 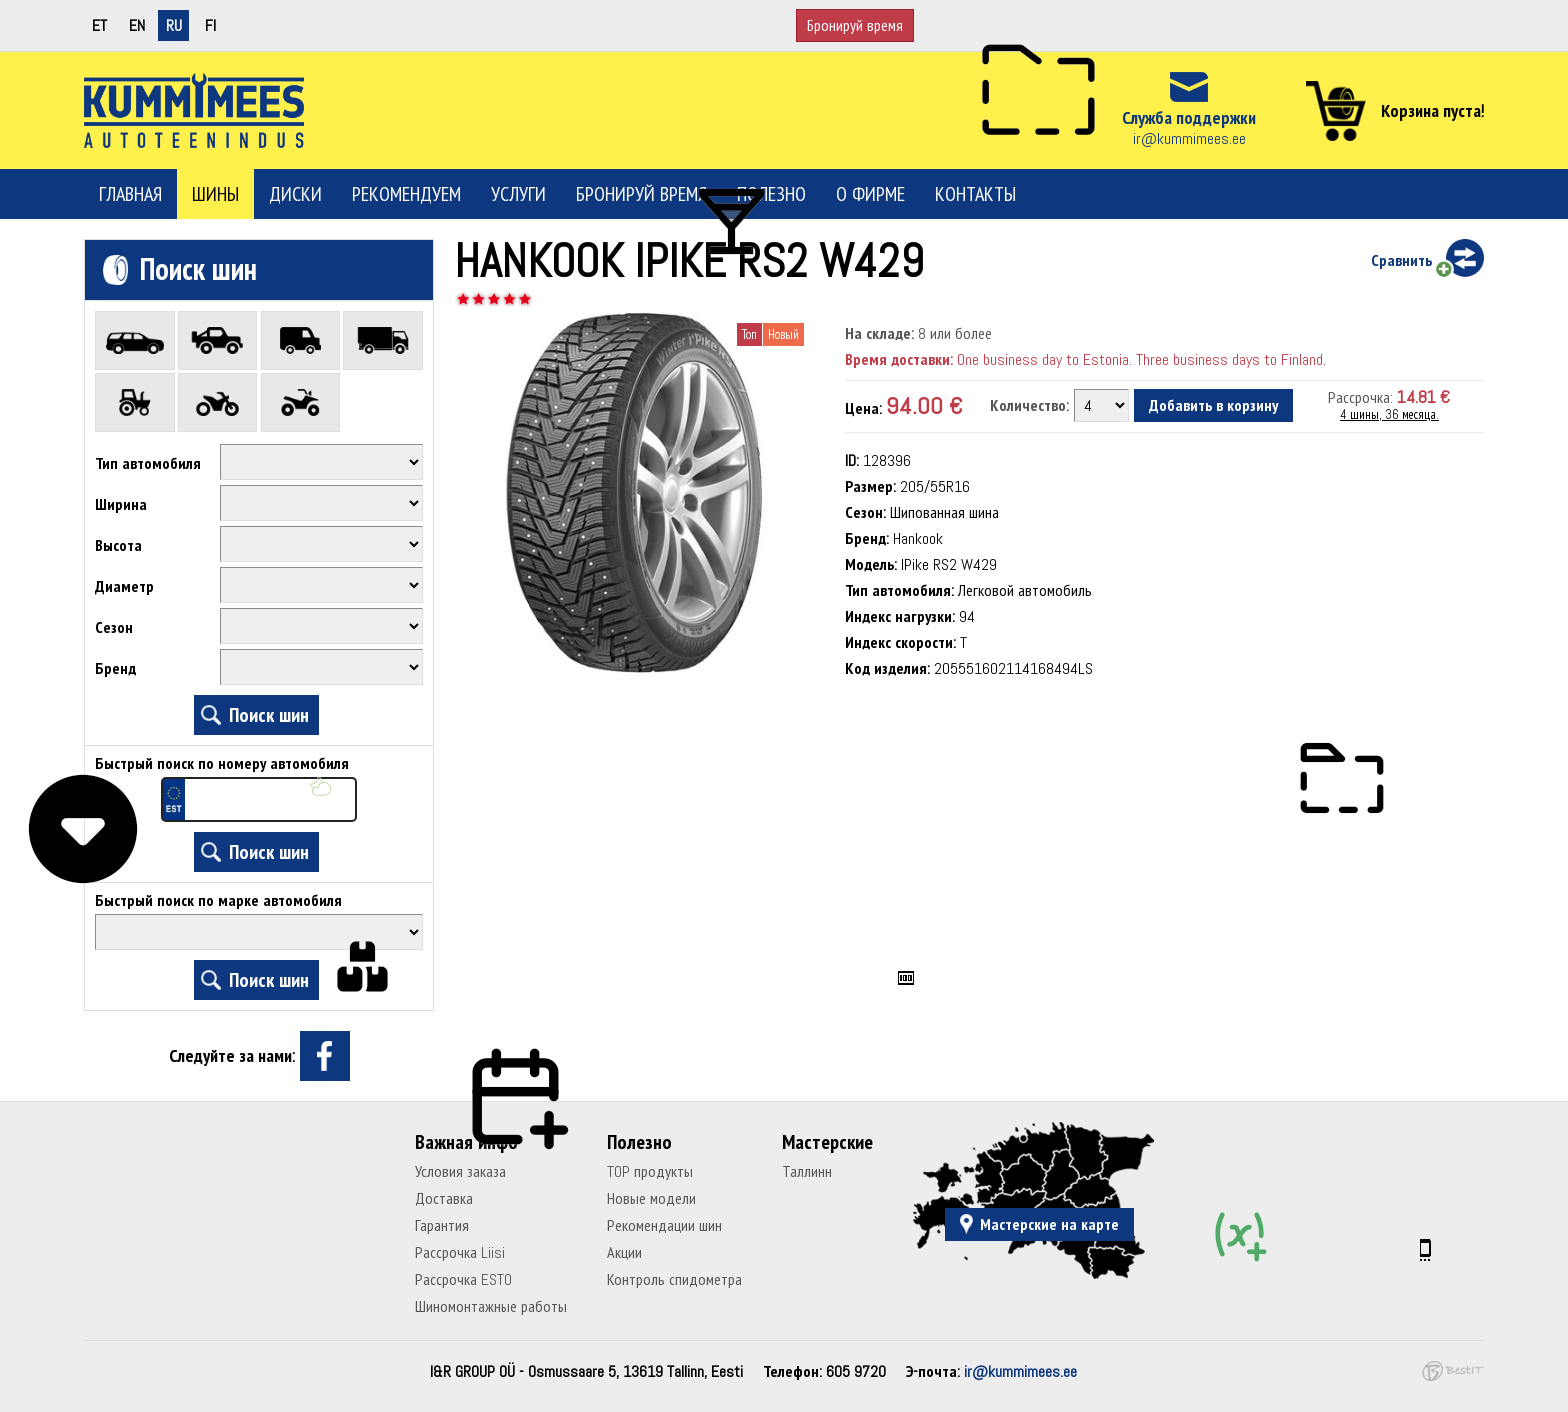 I want to click on view currency or monetary information, so click(x=906, y=978).